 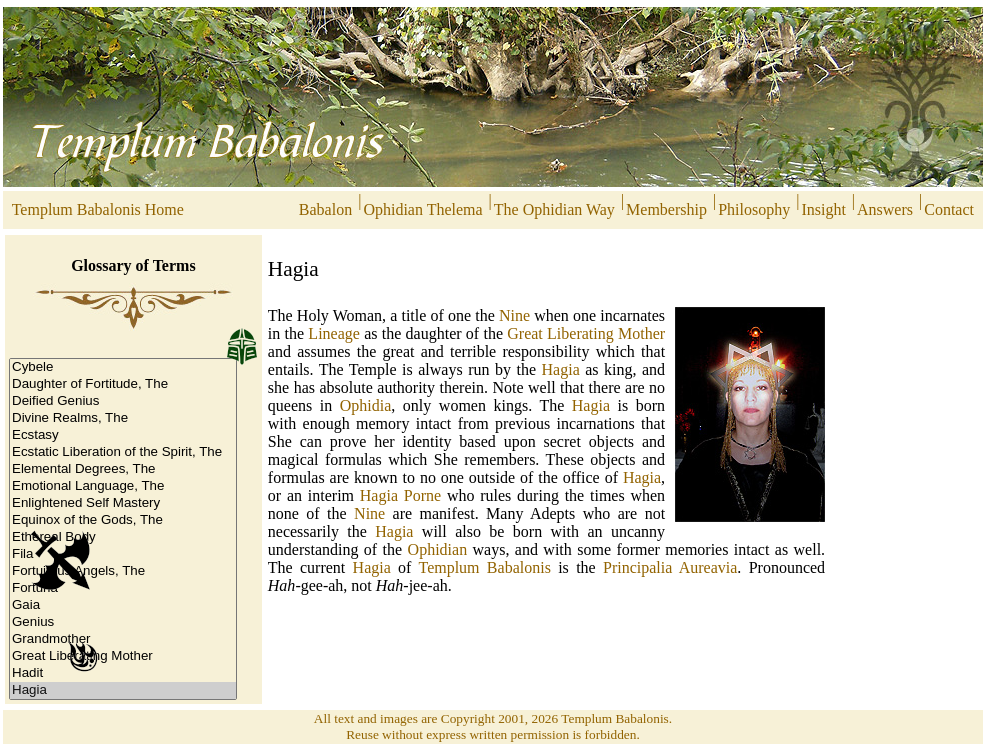 I want to click on cast a cleaning or sweep spell, so click(x=201, y=136).